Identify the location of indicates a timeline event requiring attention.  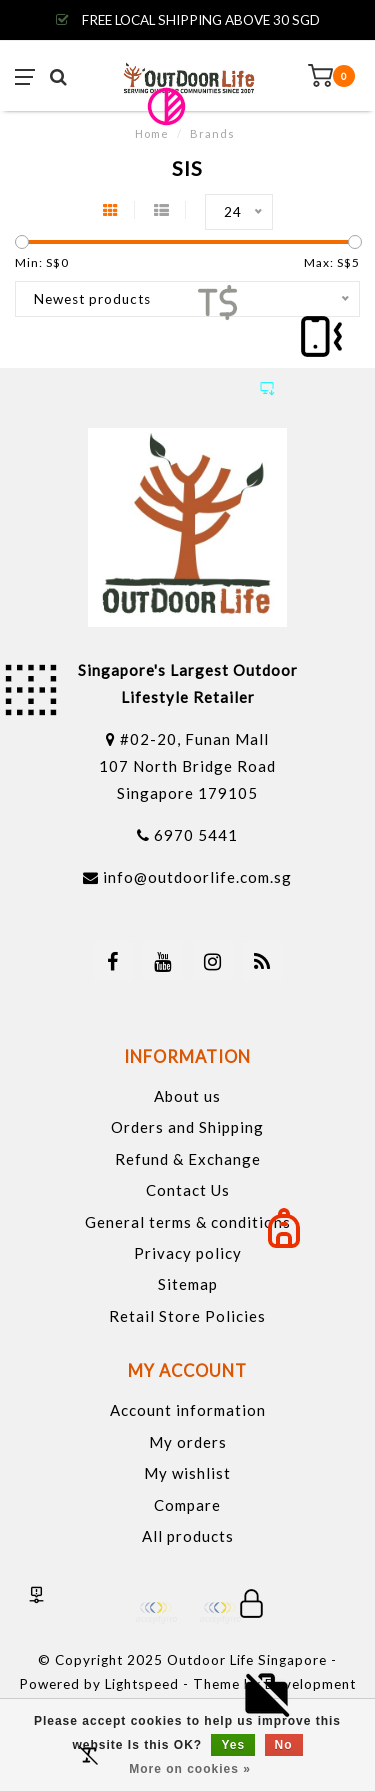
(36, 1594).